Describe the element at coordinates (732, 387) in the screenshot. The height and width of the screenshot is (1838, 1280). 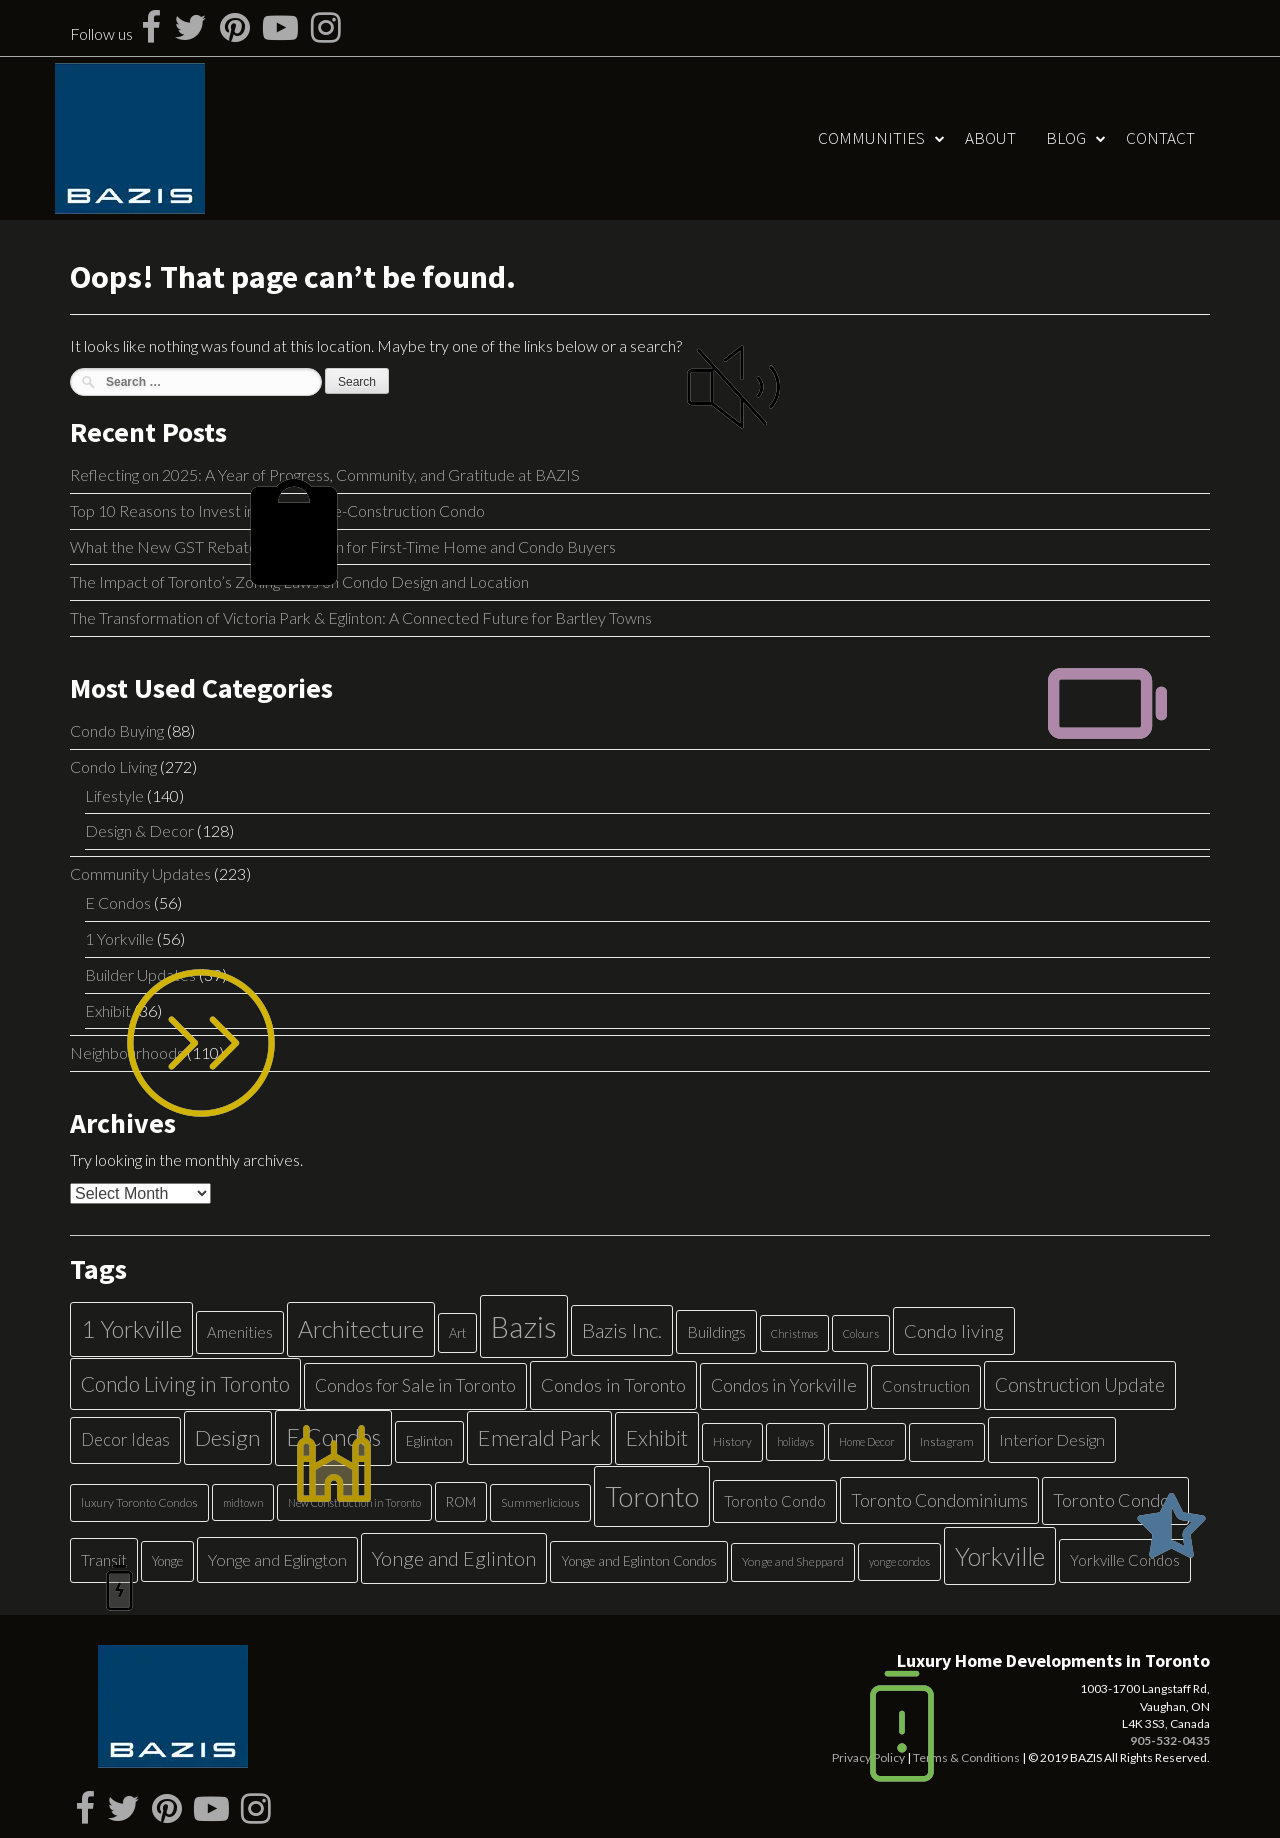
I see `mute audio or sound` at that location.